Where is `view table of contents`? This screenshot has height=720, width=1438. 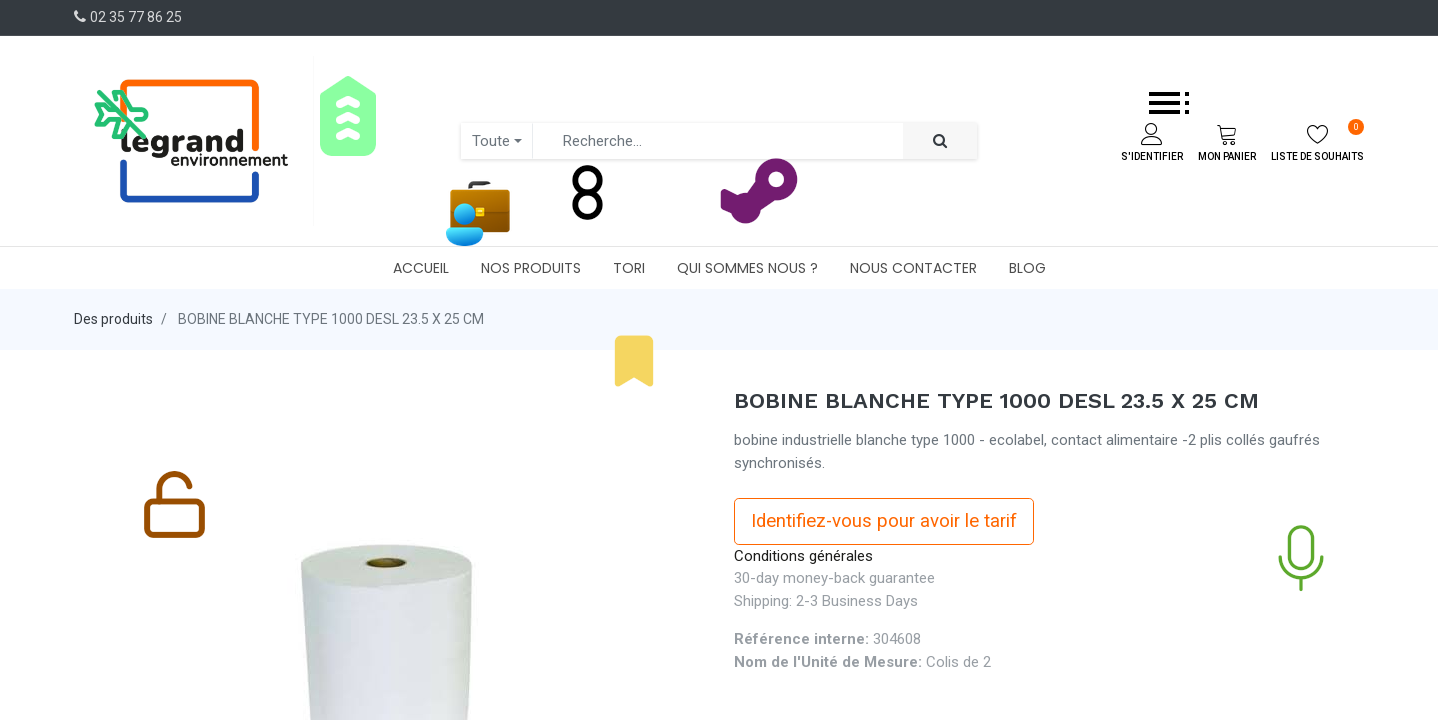
view table of contents is located at coordinates (1169, 103).